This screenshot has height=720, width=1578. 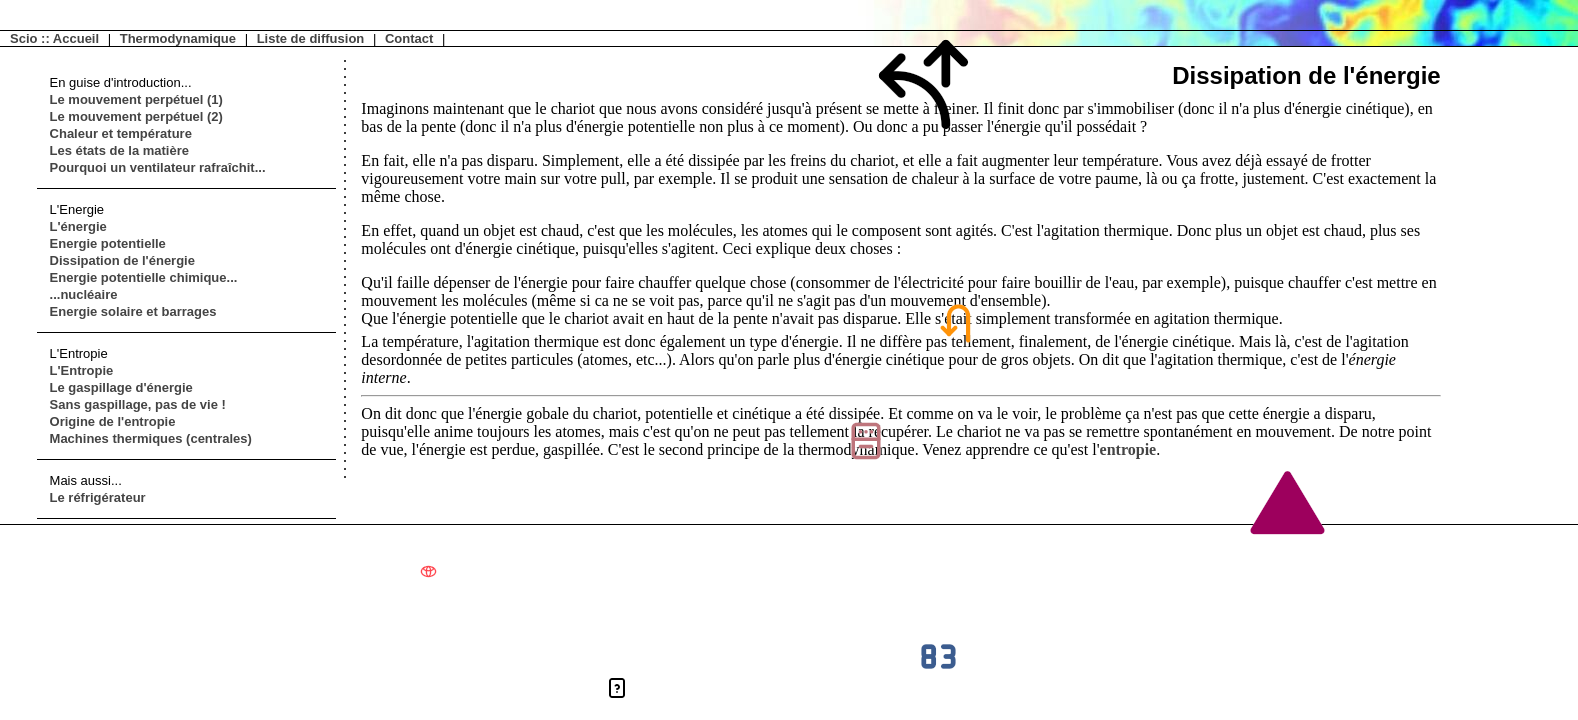 What do you see at coordinates (866, 441) in the screenshot?
I see `access cooking or kitchen appliances` at bounding box center [866, 441].